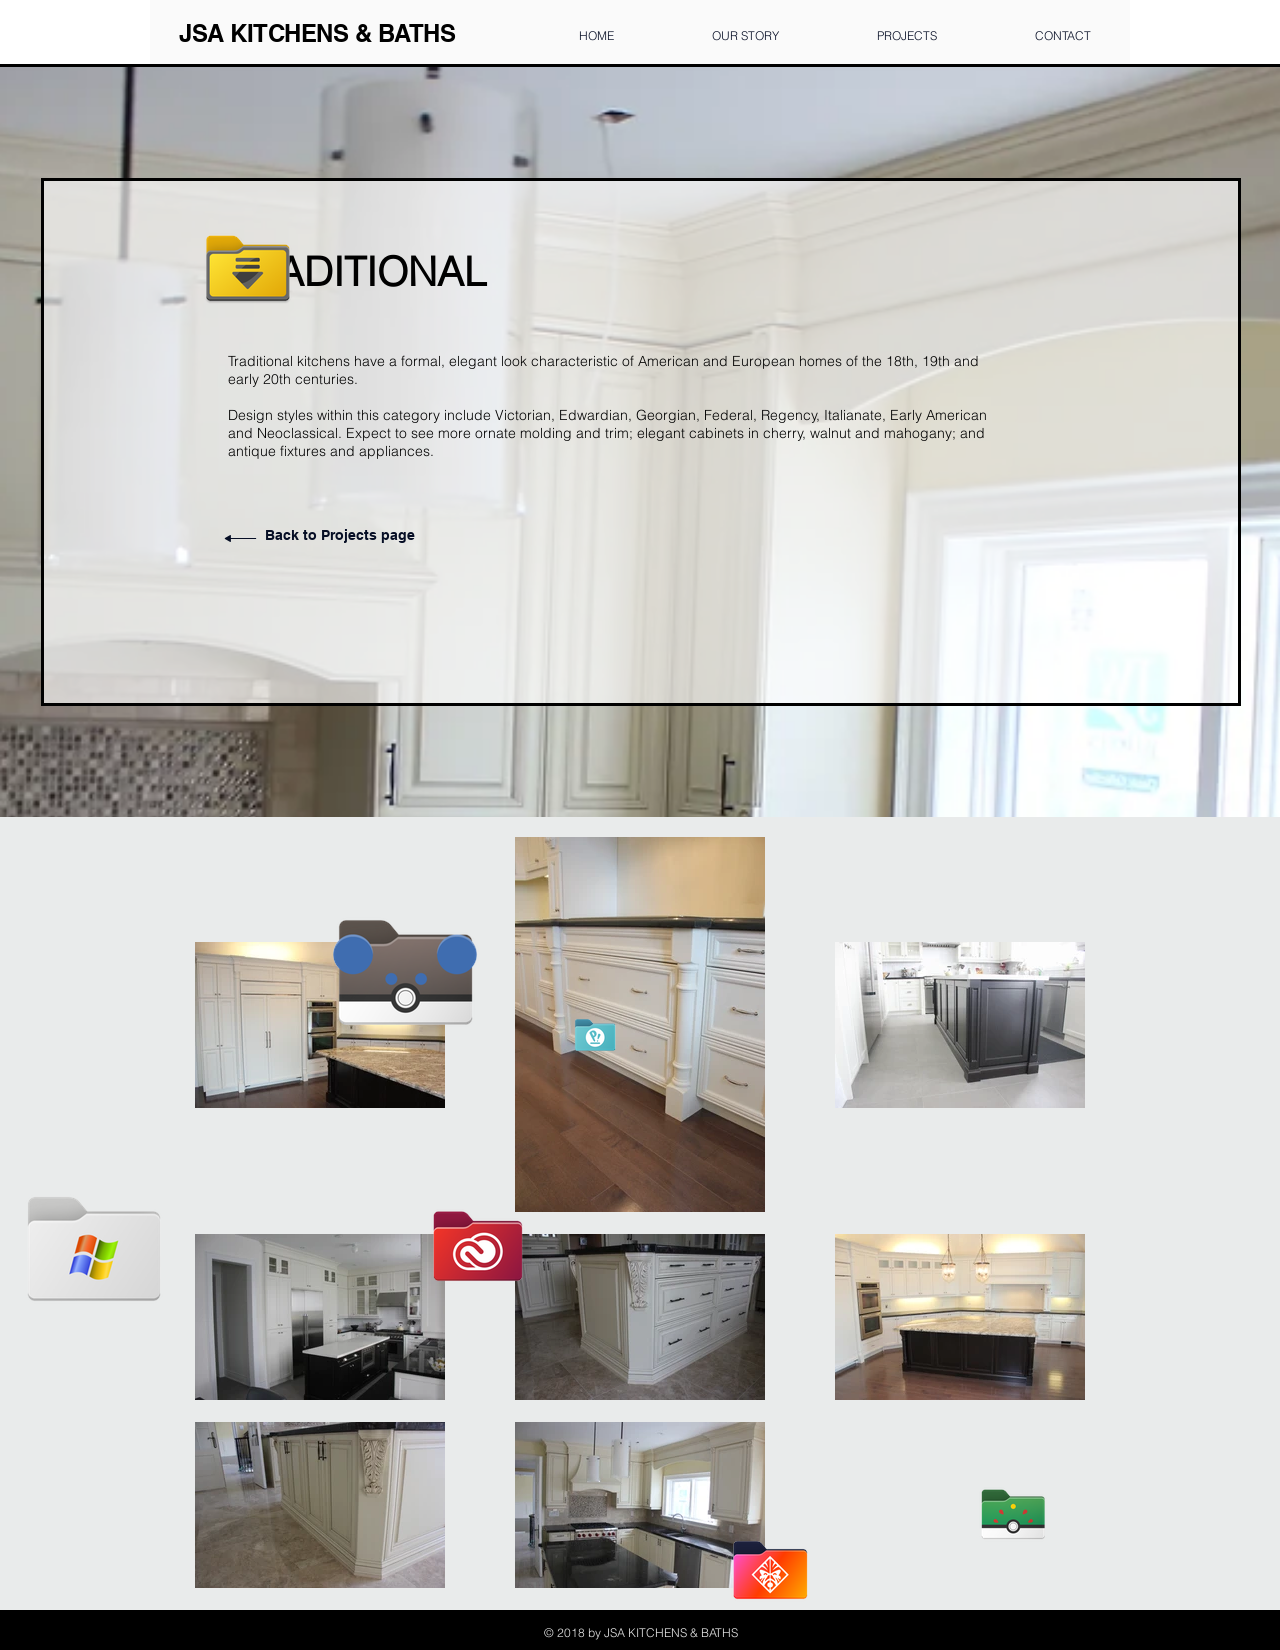 The image size is (1280, 1650). I want to click on open HP Omen gaming software folder, so click(770, 1572).